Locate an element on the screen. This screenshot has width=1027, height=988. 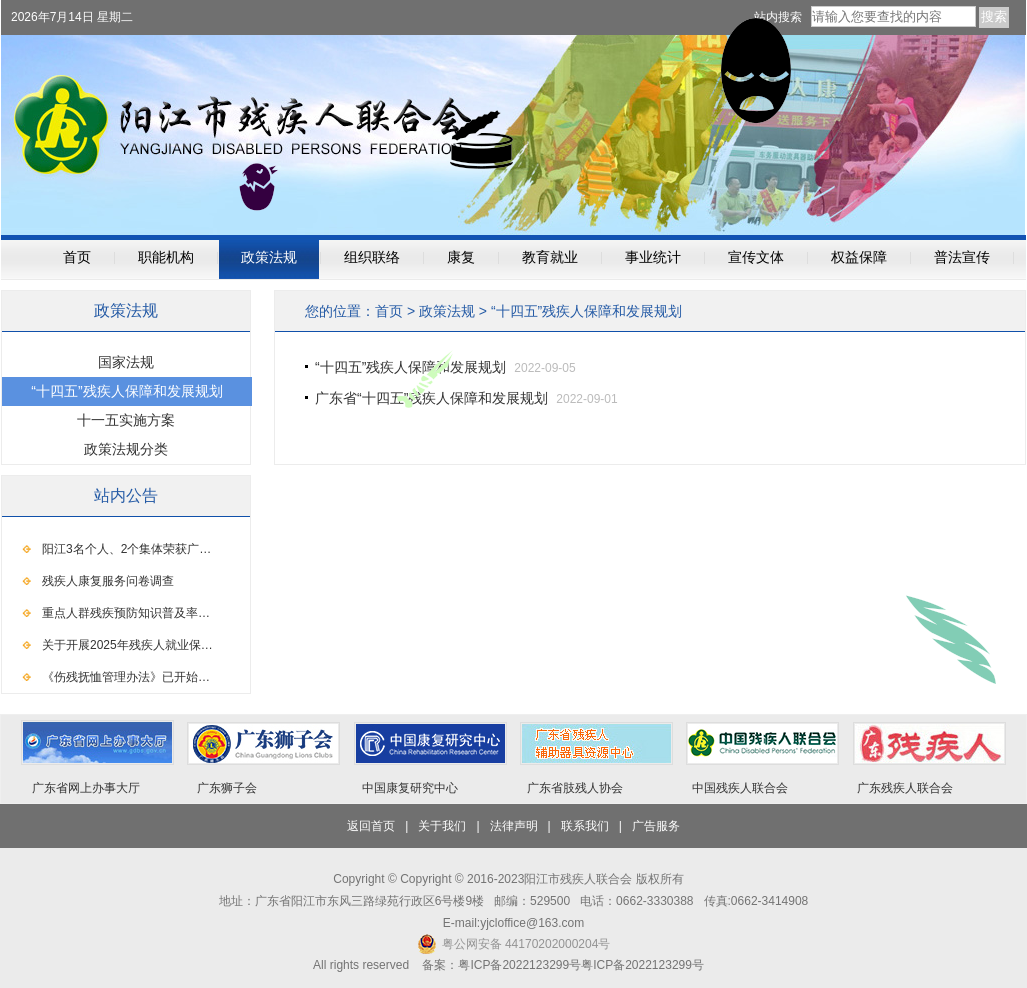
indicates new user or beginner status is located at coordinates (257, 186).